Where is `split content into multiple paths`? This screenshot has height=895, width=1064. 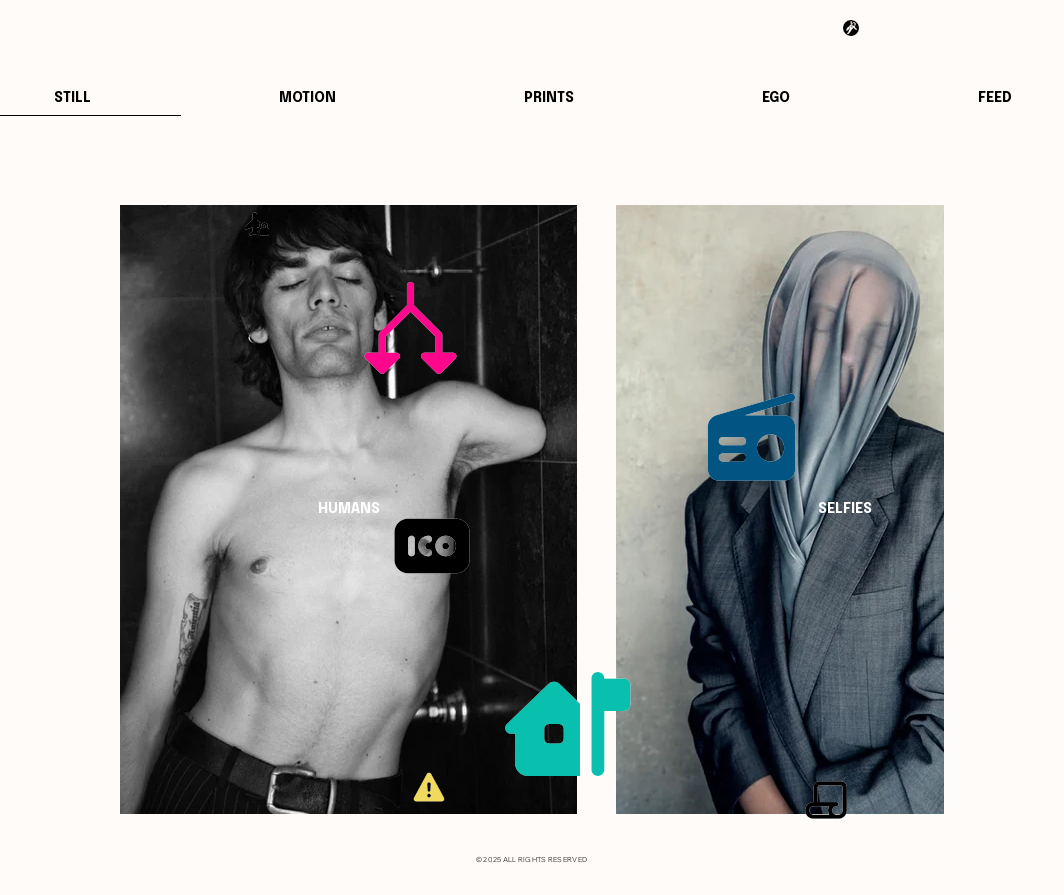 split content into multiple paths is located at coordinates (410, 331).